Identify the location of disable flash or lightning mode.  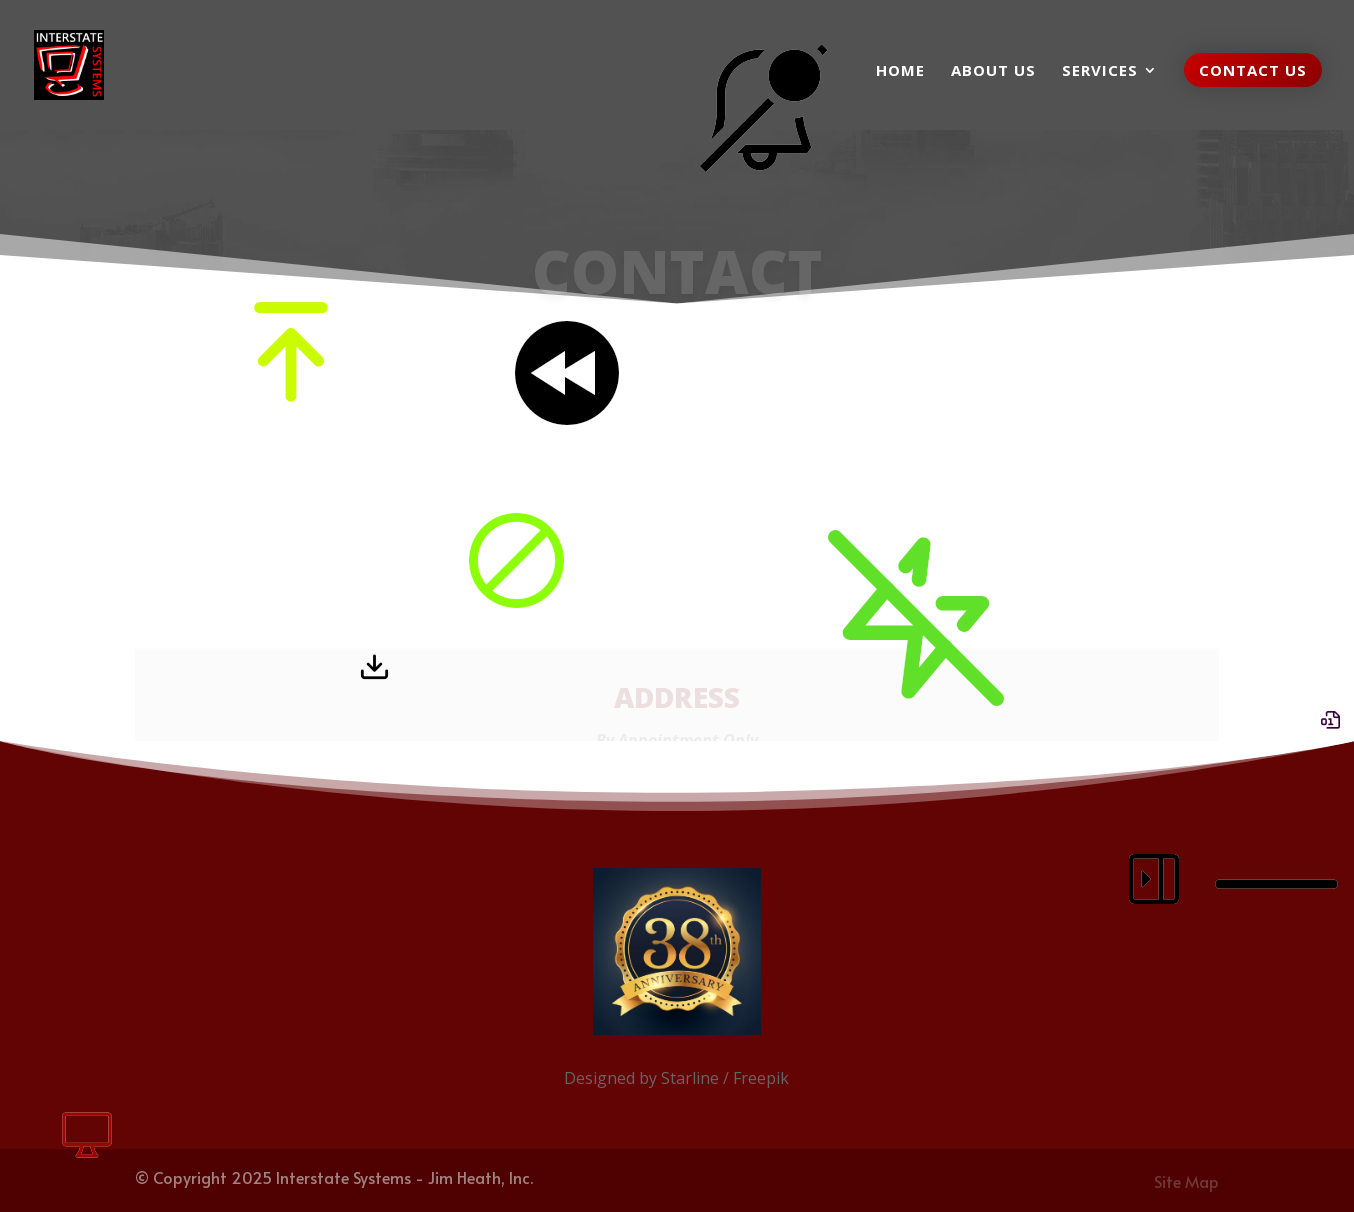
(916, 618).